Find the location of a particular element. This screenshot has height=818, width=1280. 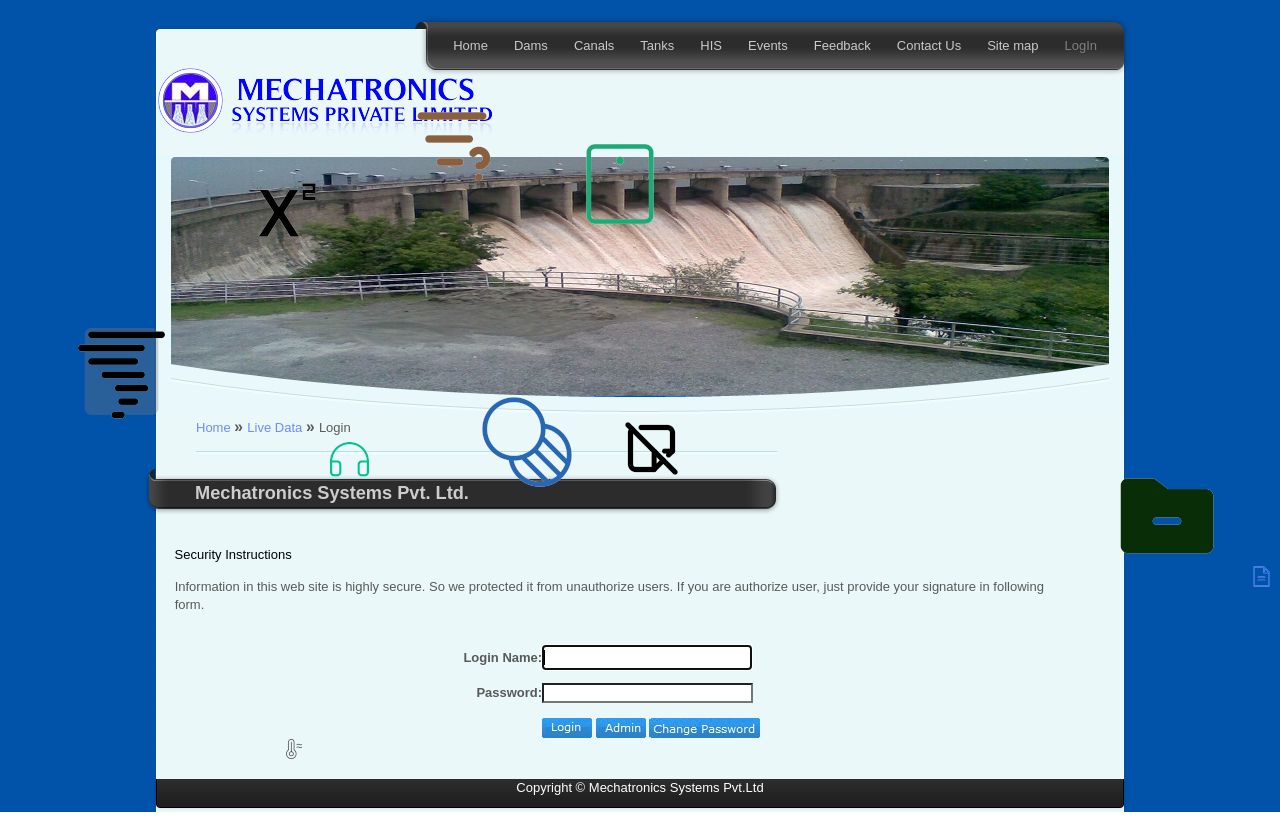

remove a folder is located at coordinates (1167, 514).